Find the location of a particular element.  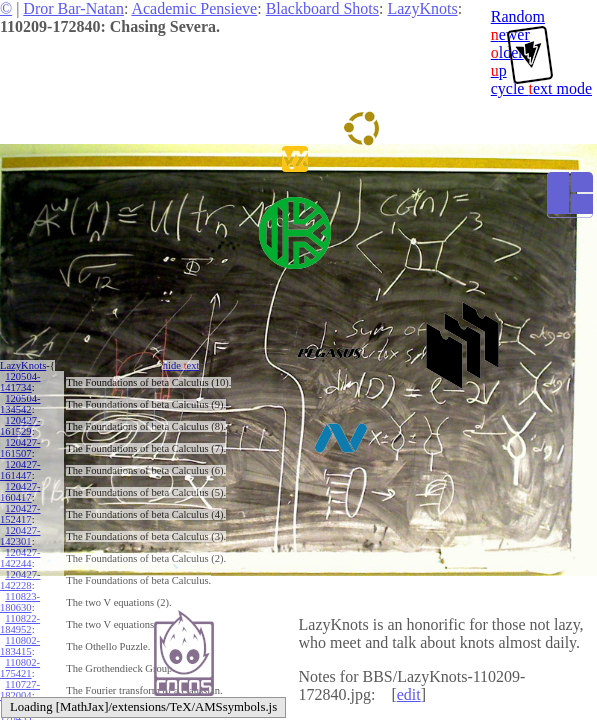

wasmer logo is located at coordinates (462, 345).